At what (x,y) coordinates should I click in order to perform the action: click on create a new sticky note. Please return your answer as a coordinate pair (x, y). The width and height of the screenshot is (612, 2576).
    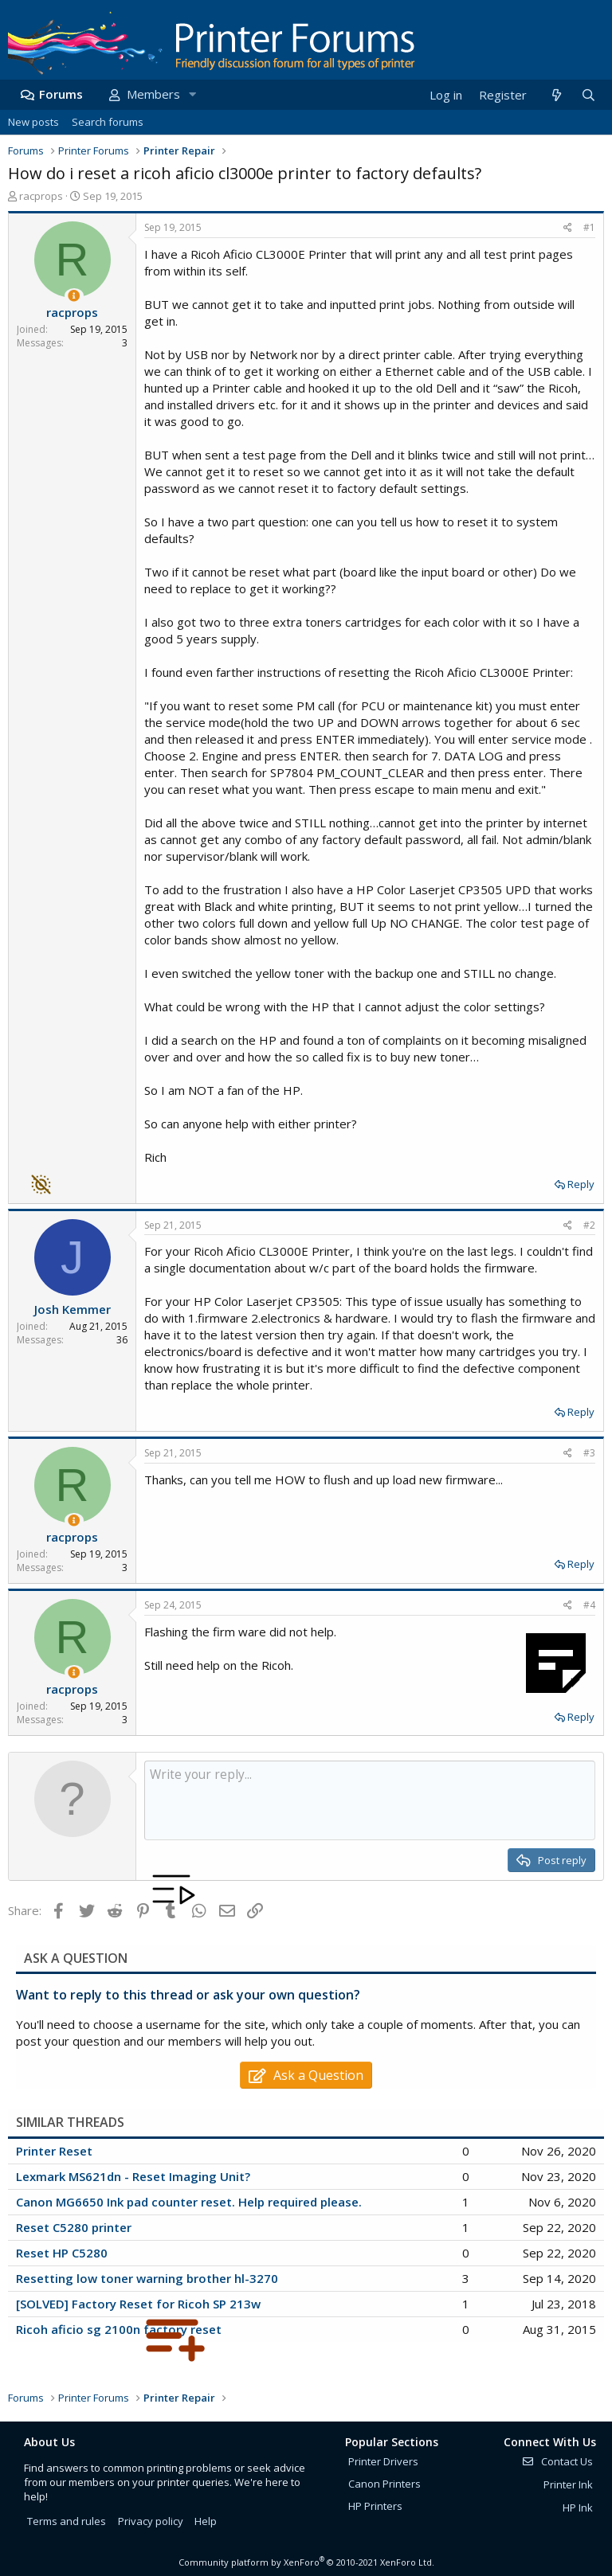
    Looking at the image, I should click on (555, 1663).